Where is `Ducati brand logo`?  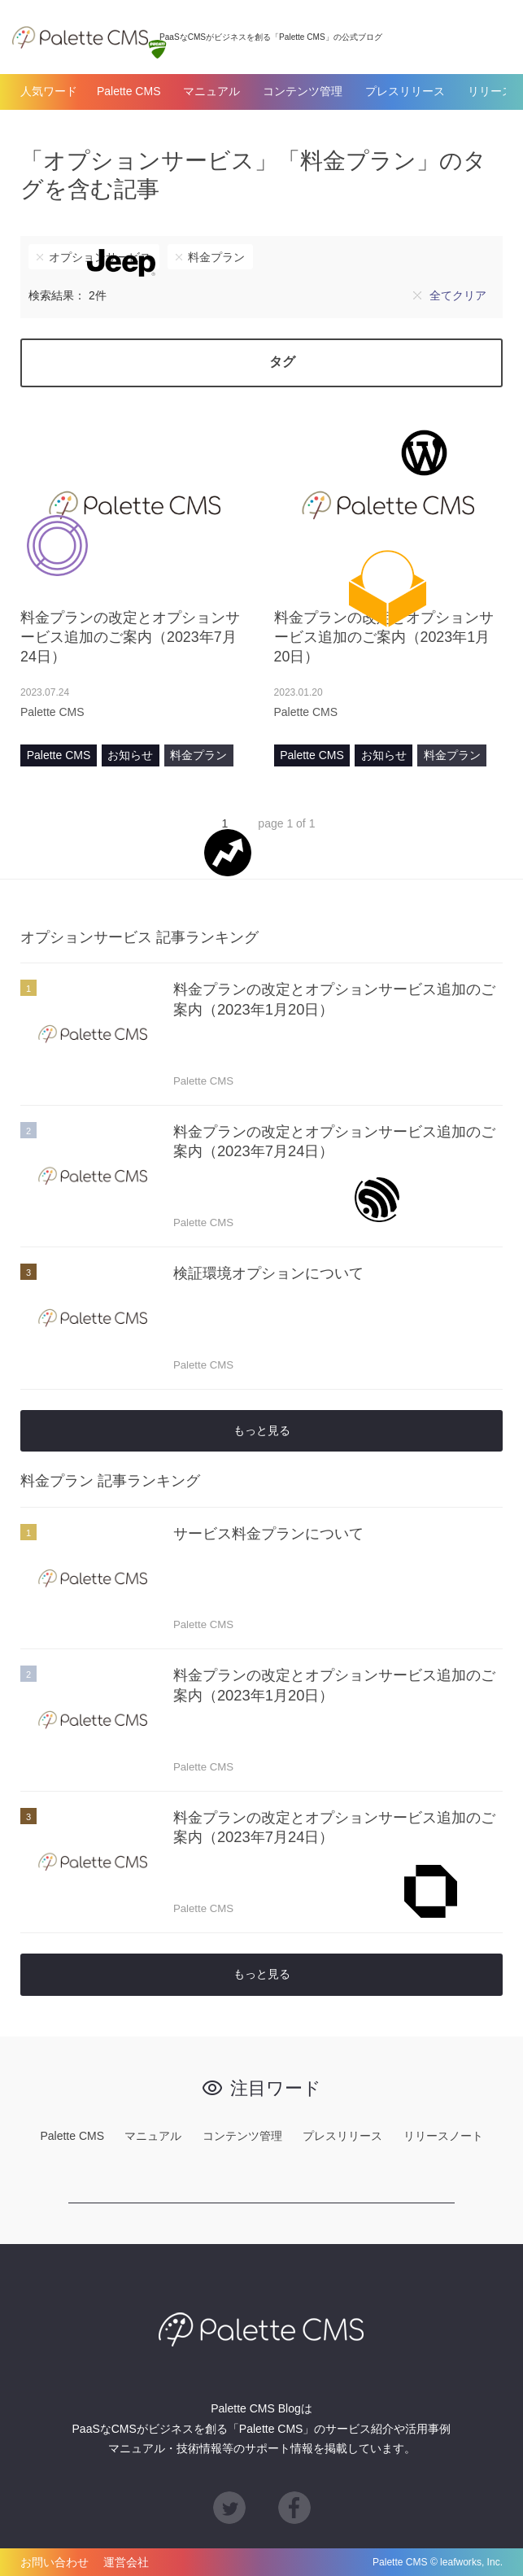
Ducati brand logo is located at coordinates (157, 49).